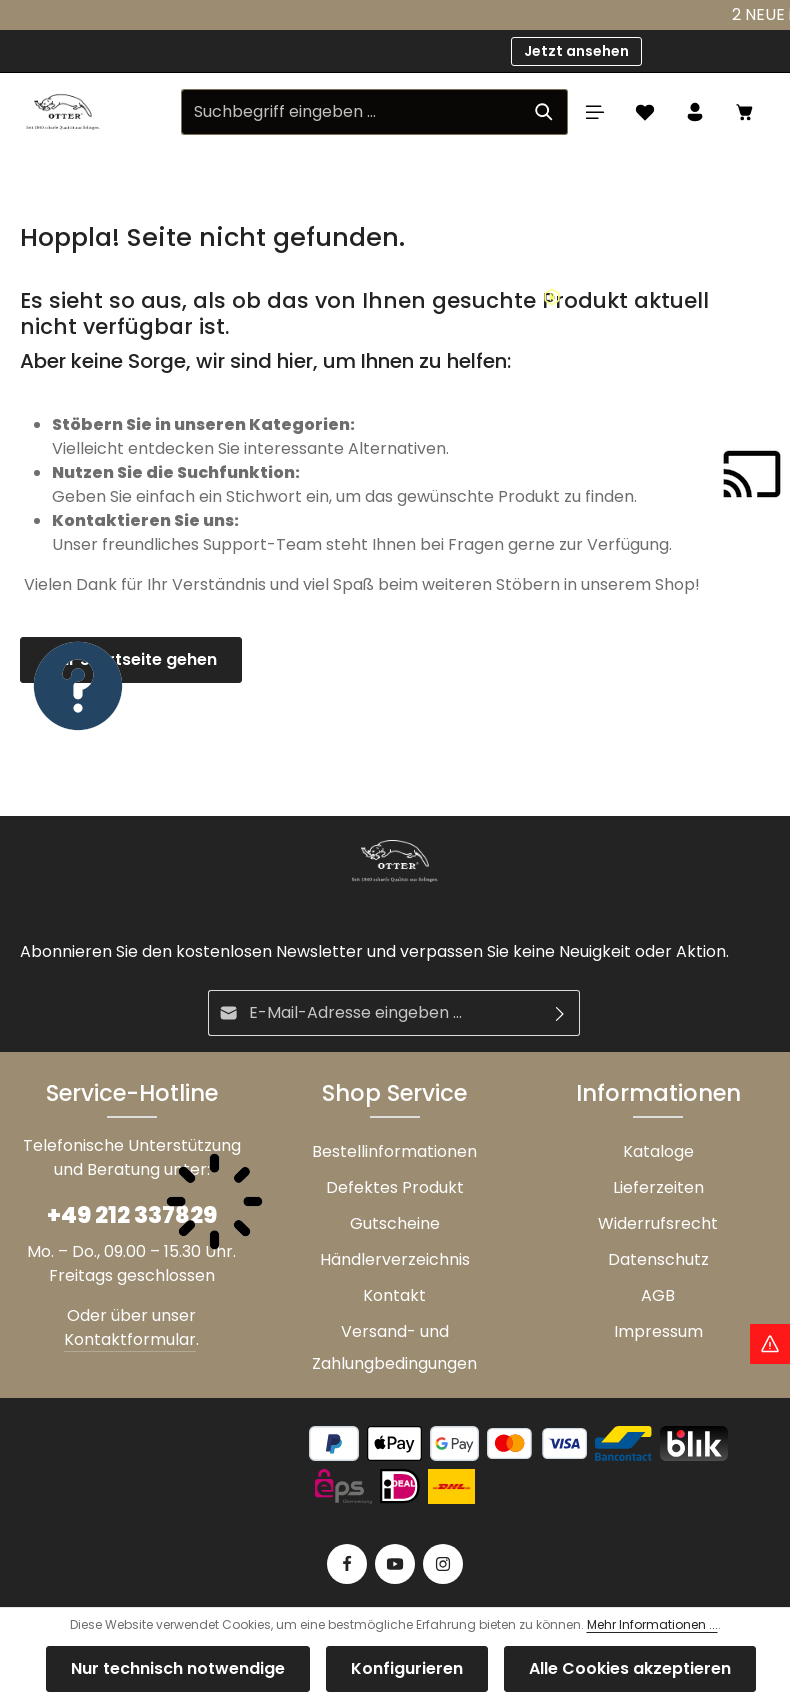 This screenshot has height=1704, width=790. Describe the element at coordinates (752, 474) in the screenshot. I see `cast screen to an external display` at that location.